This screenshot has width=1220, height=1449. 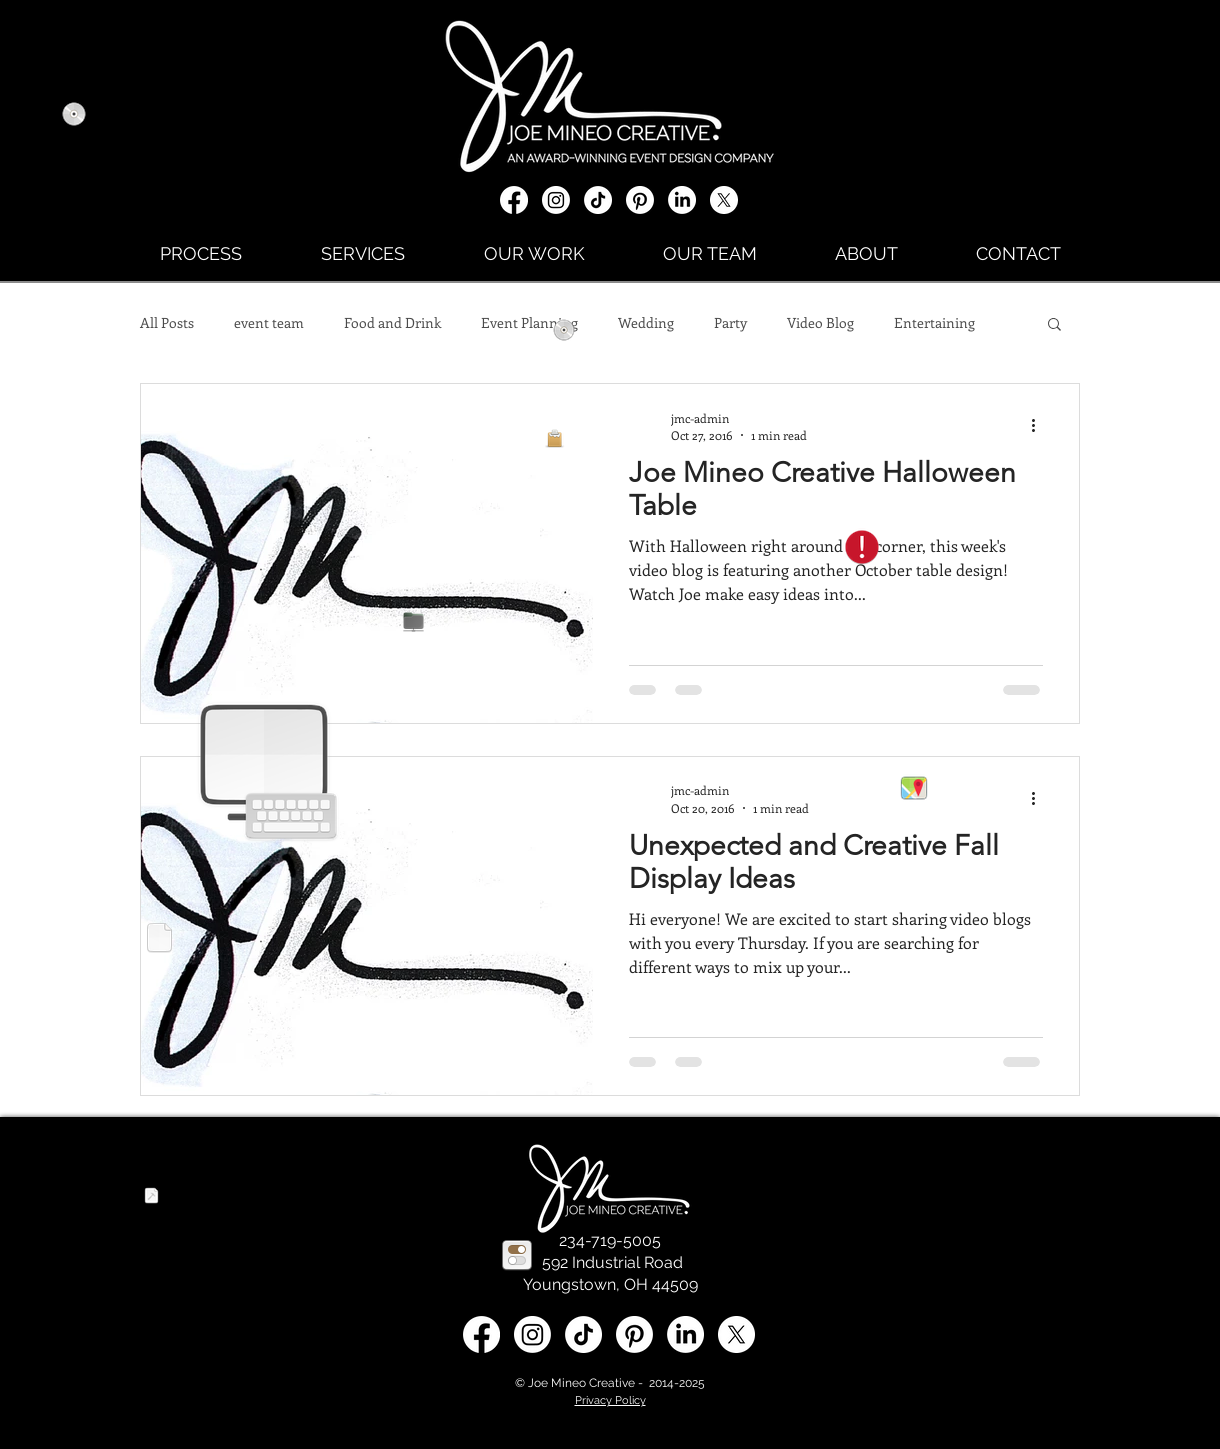 I want to click on access a remote or network folder, so click(x=413, y=621).